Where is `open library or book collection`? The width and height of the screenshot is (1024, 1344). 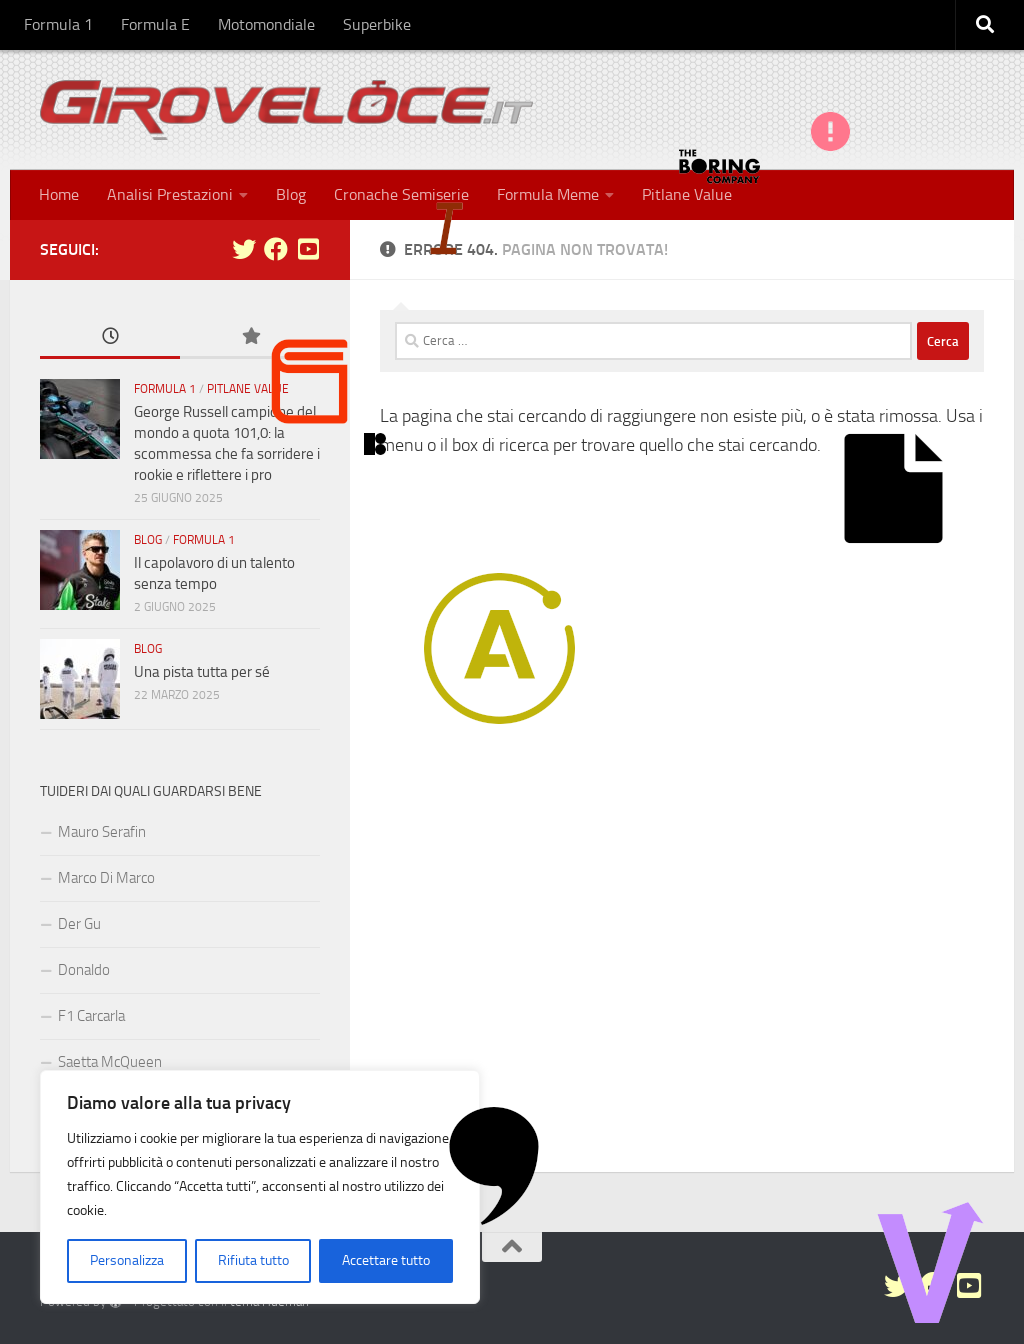 open library or book collection is located at coordinates (309, 381).